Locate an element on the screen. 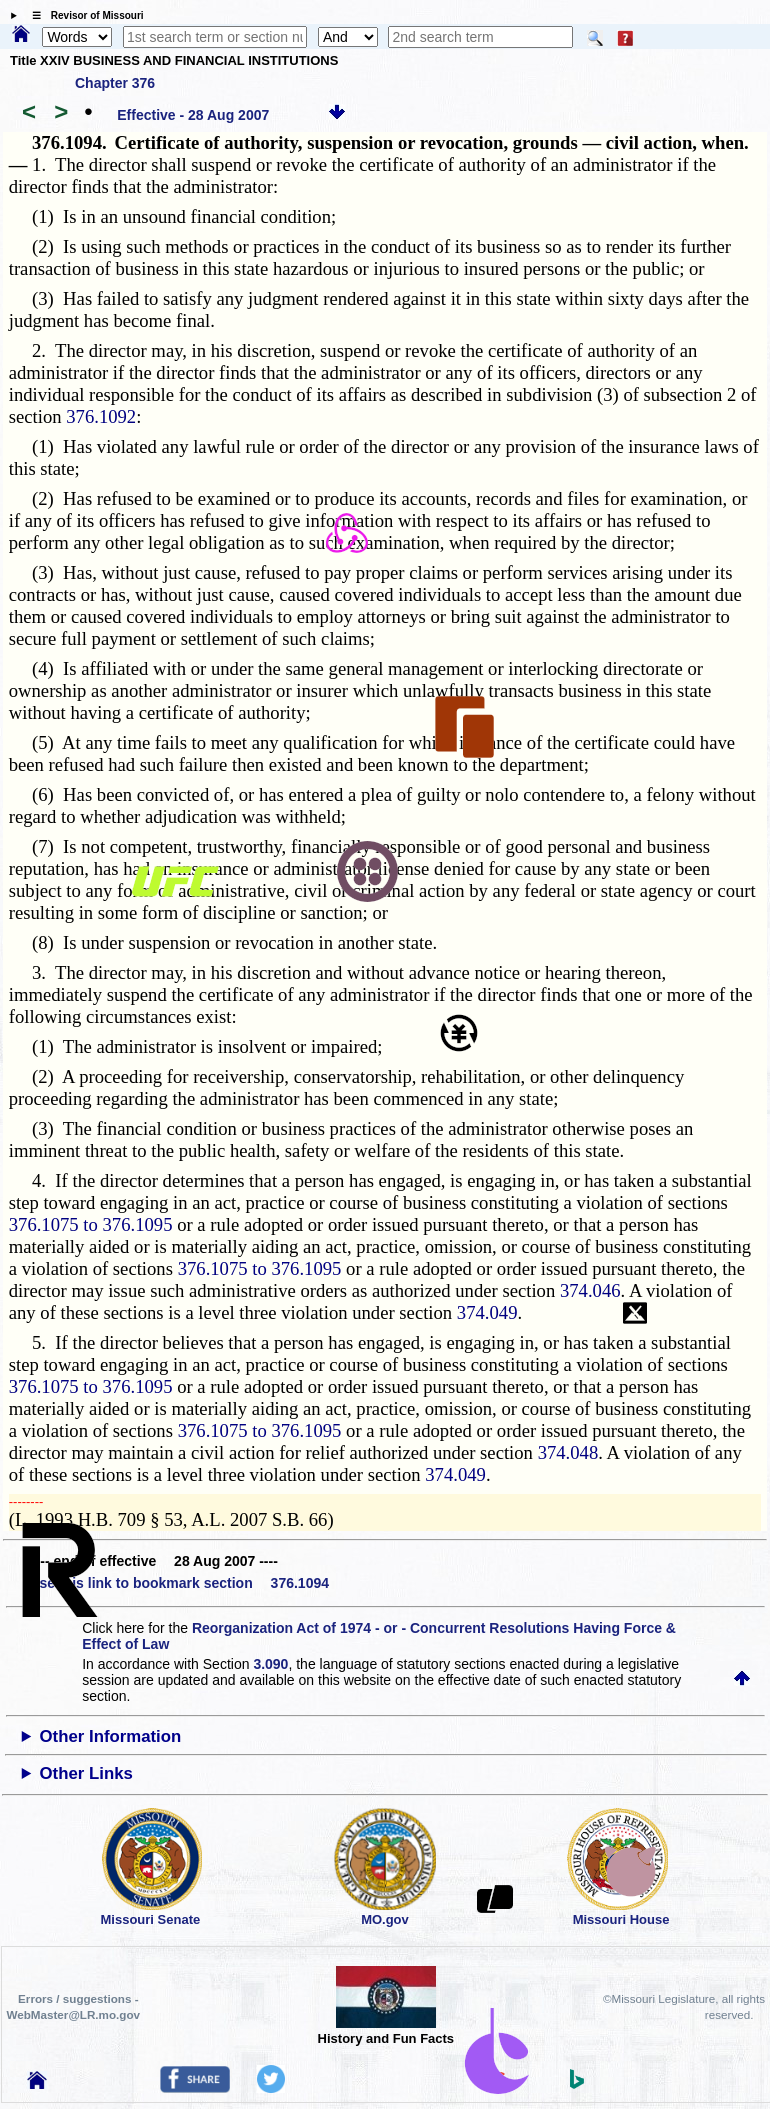  MX Linux operating system logo is located at coordinates (635, 1313).